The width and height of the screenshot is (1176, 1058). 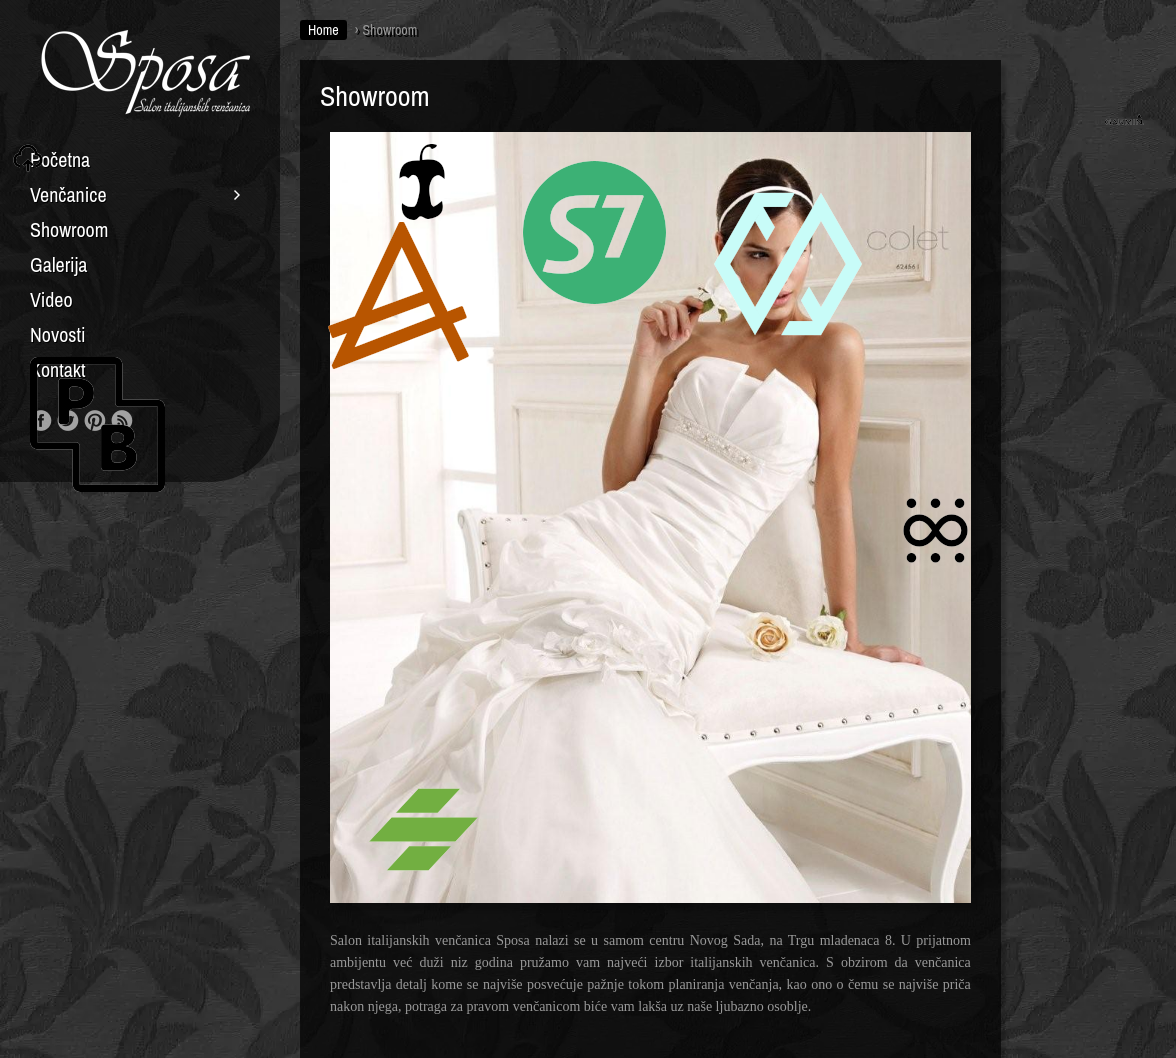 I want to click on indicates hazy weather conditions, so click(x=935, y=530).